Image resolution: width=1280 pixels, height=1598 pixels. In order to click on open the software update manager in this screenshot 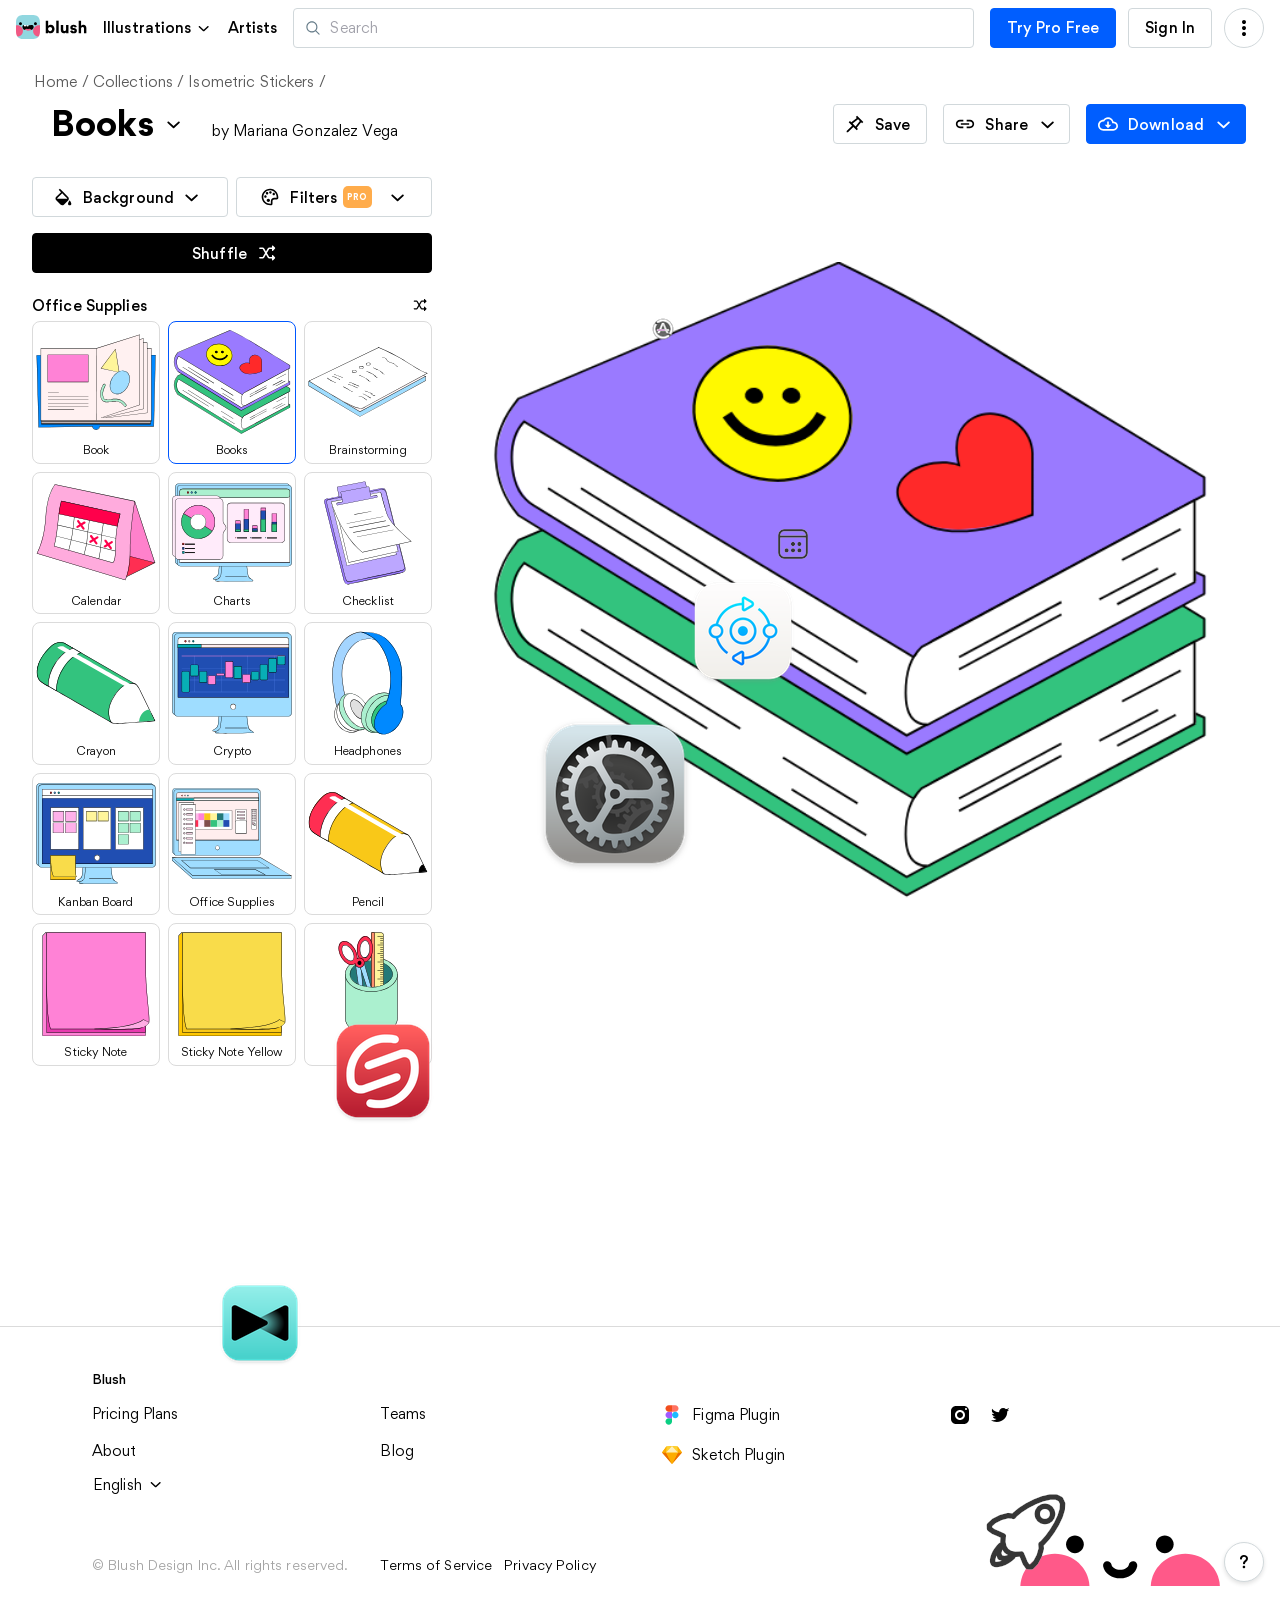, I will do `click(663, 329)`.